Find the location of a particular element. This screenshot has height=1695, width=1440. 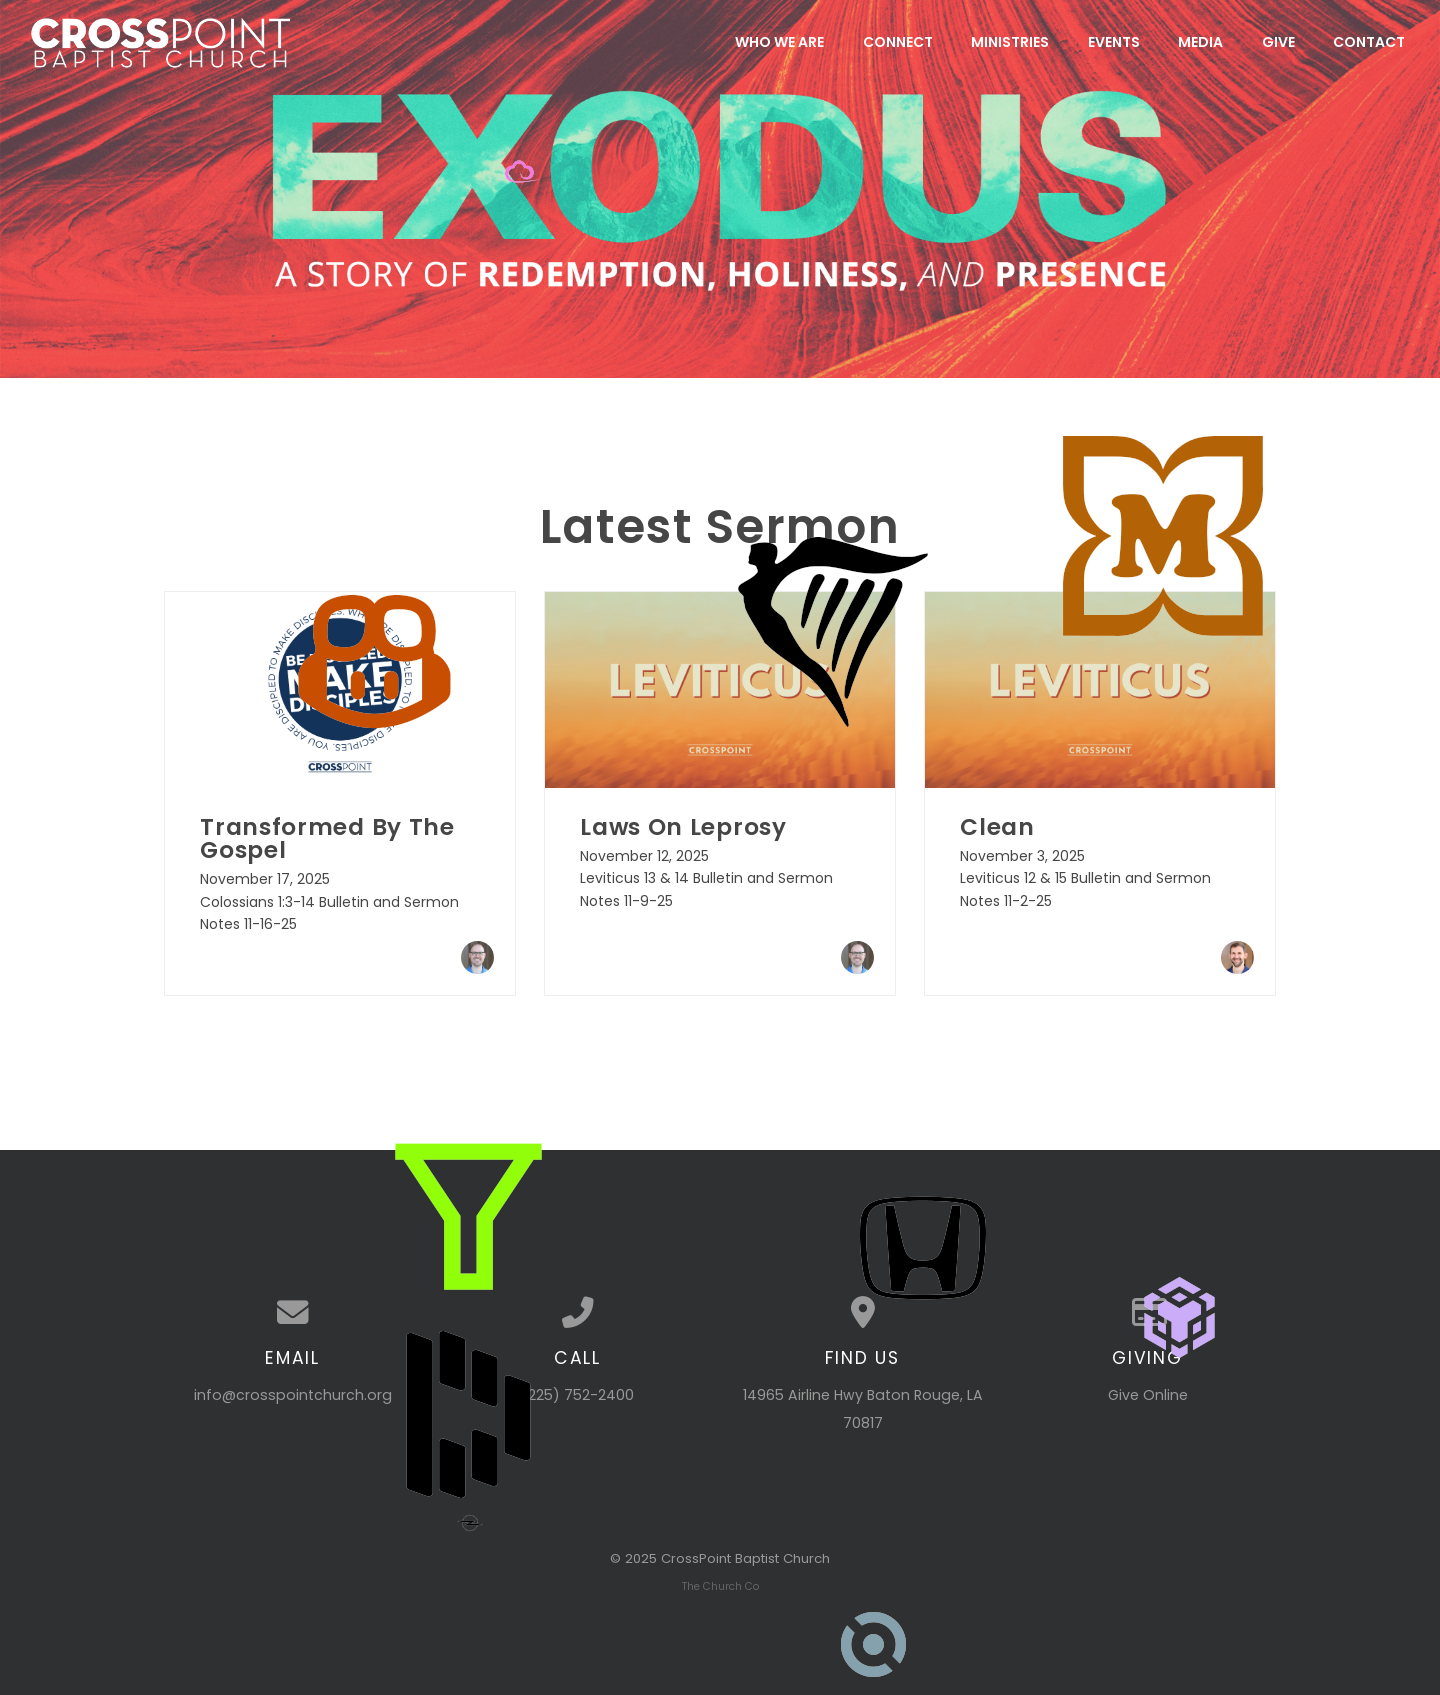

ethers.js library branding or documentation link is located at coordinates (522, 171).